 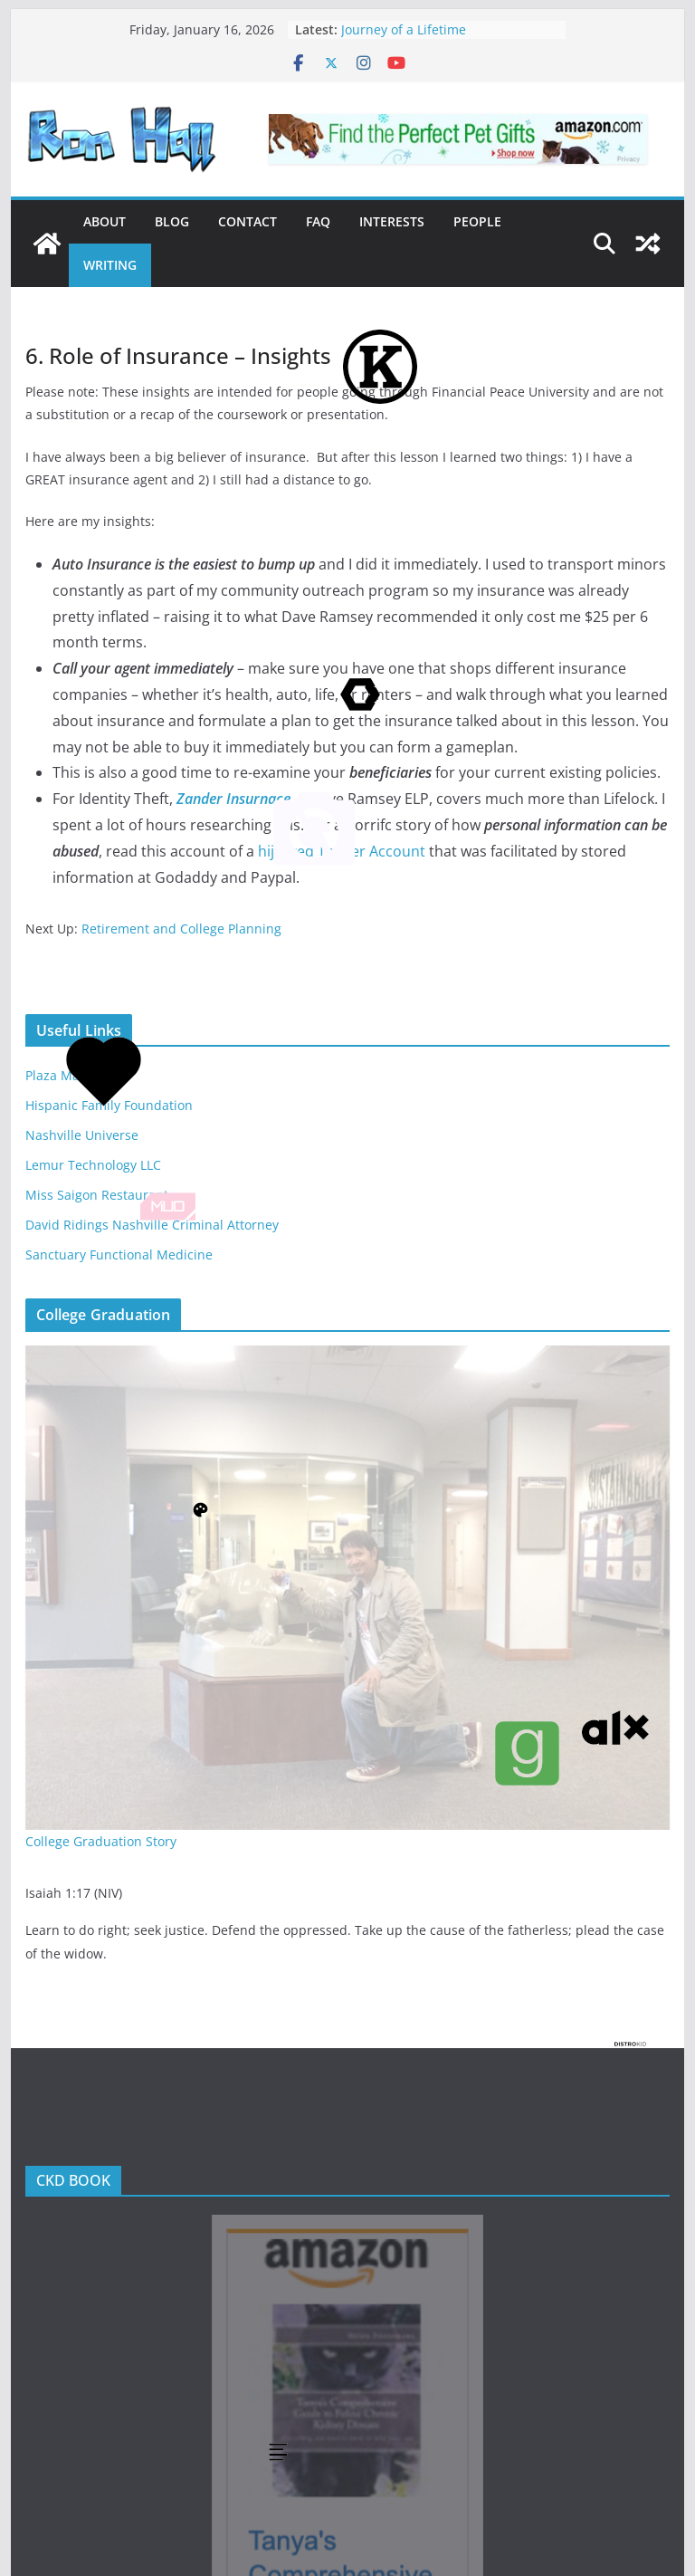 I want to click on align text to the left, so click(x=278, y=2451).